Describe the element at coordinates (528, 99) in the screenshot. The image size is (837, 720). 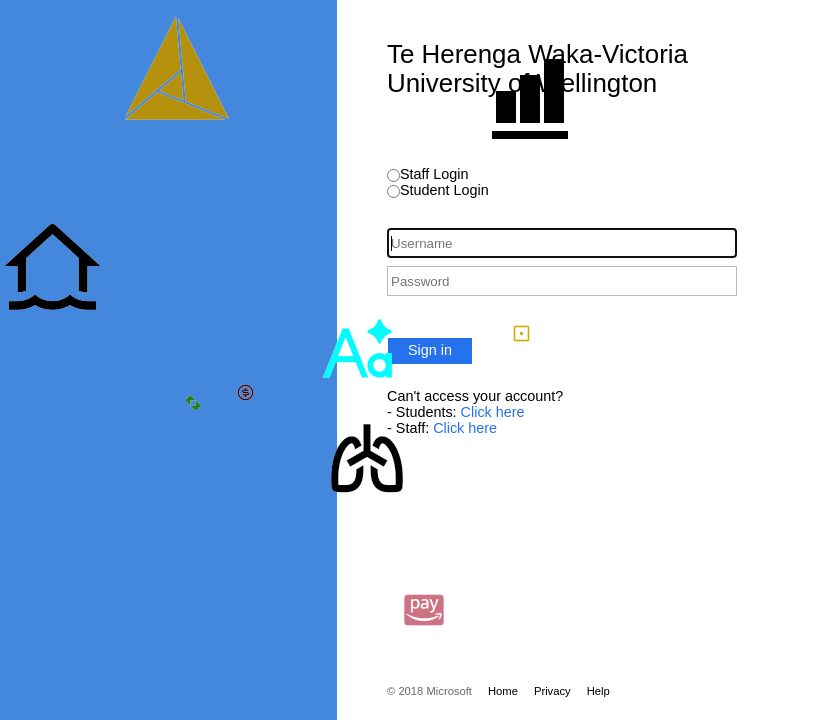
I see `open Apple Numbers spreadsheet app` at that location.